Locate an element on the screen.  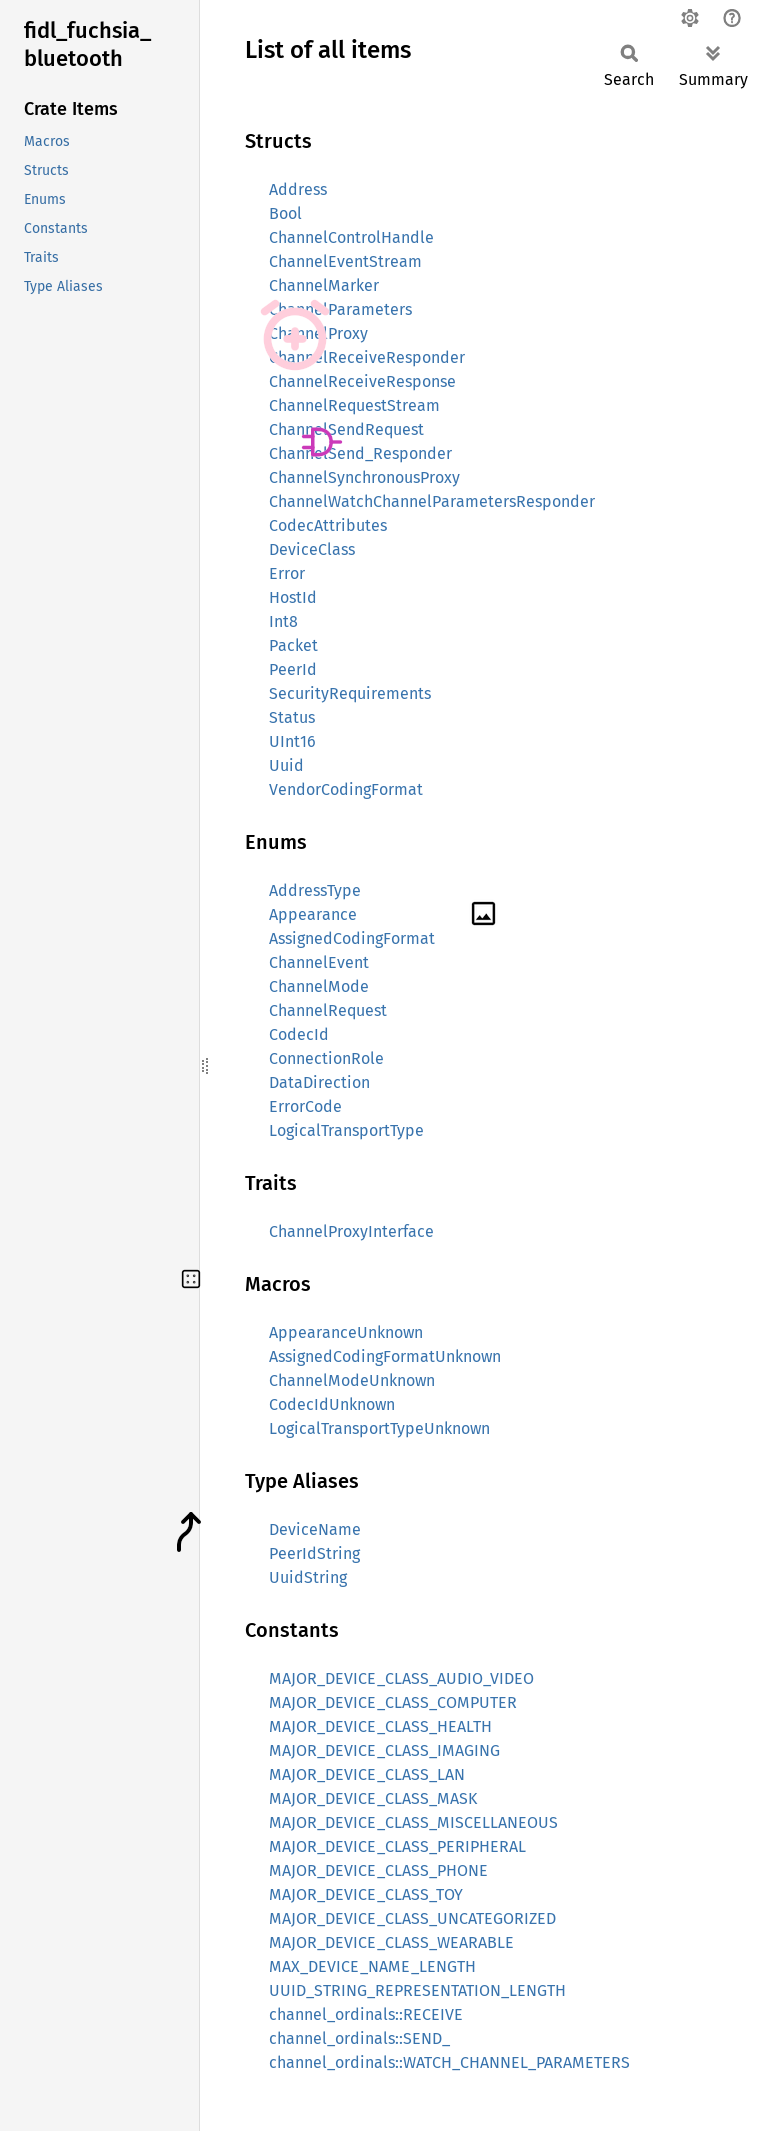
represents a logical AND gate in circuit diagrams is located at coordinates (322, 442).